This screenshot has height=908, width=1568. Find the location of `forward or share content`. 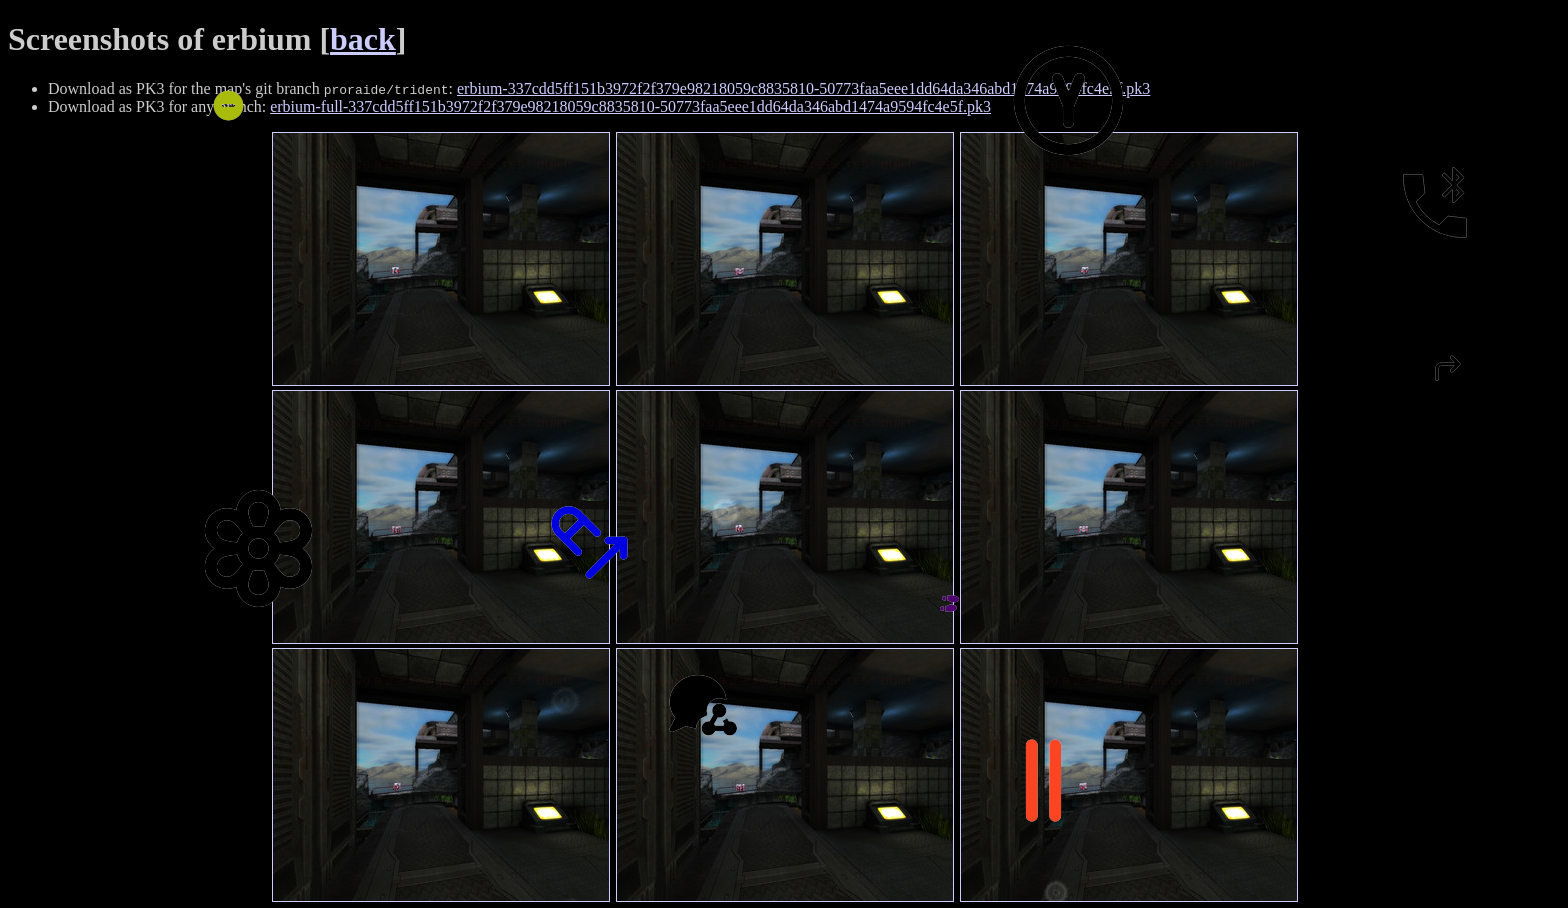

forward or share content is located at coordinates (1447, 369).